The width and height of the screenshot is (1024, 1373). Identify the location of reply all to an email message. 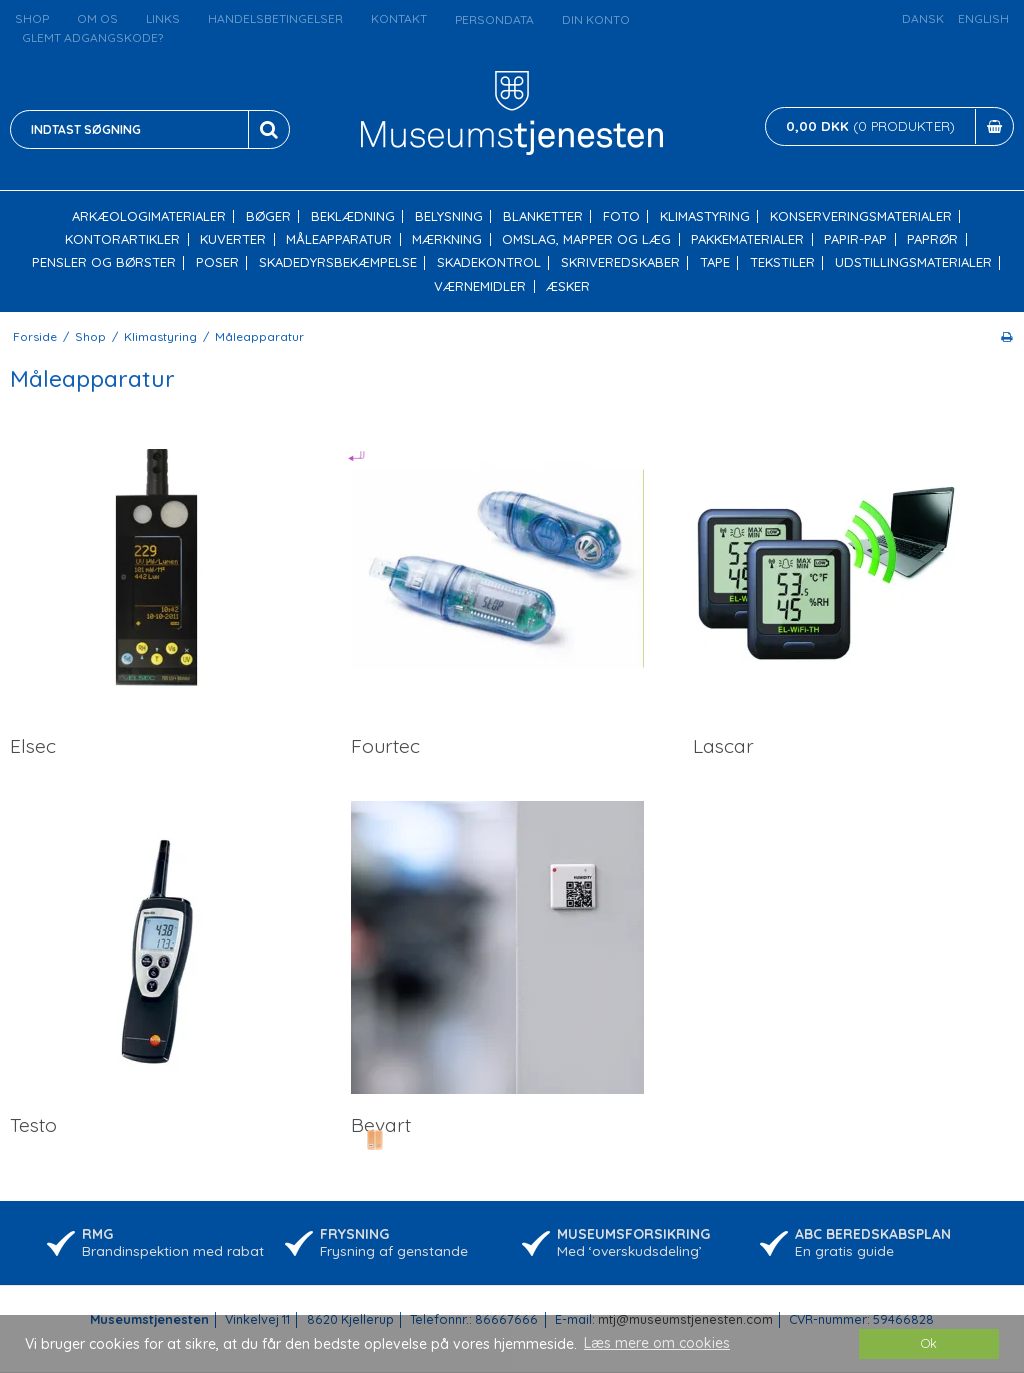
(356, 455).